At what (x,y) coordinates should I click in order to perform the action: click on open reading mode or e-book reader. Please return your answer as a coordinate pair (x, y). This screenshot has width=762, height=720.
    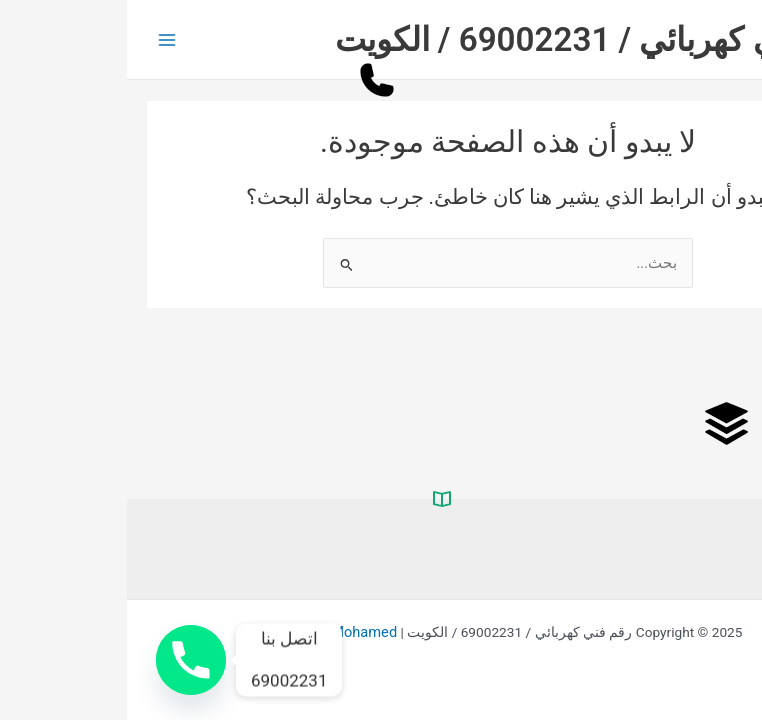
    Looking at the image, I should click on (442, 499).